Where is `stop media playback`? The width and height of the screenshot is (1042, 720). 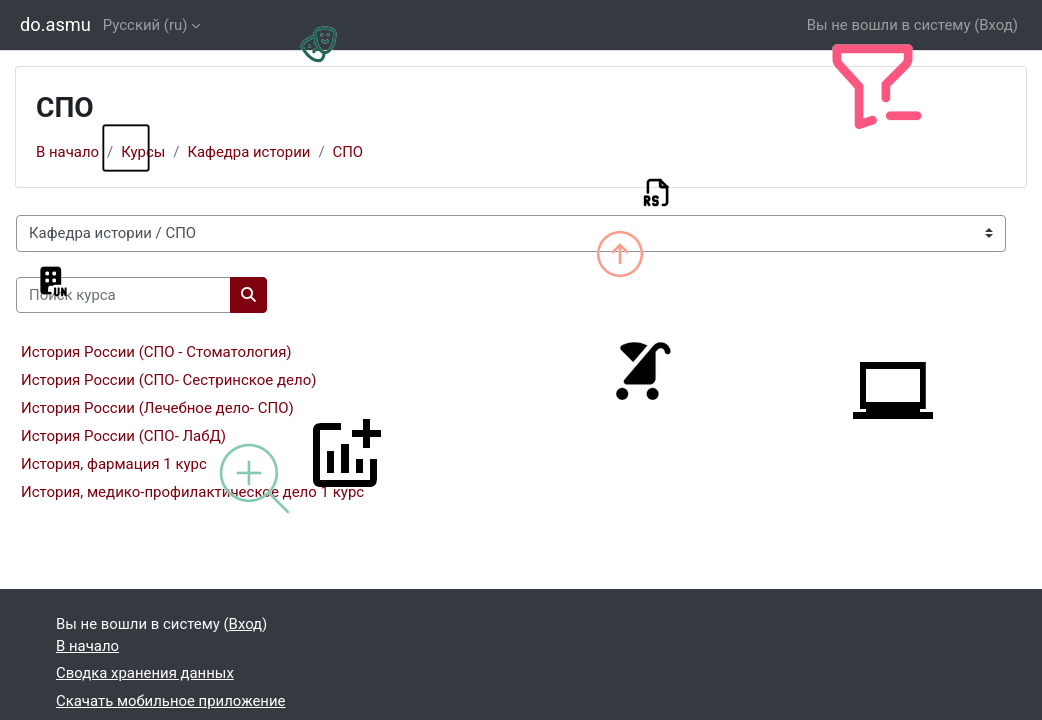
stop media playback is located at coordinates (126, 148).